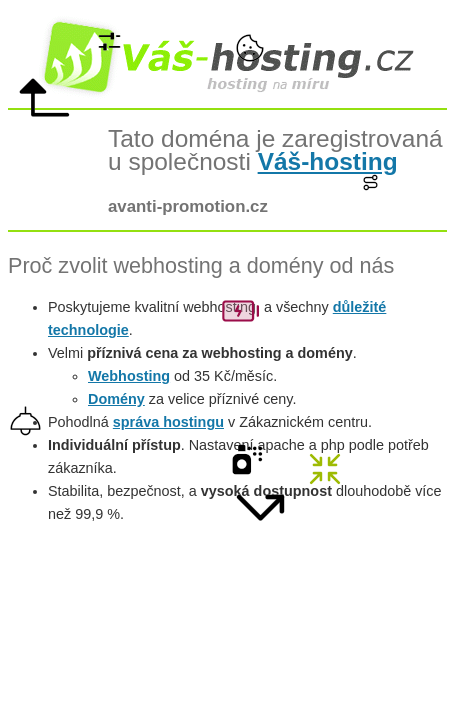  Describe the element at coordinates (240, 311) in the screenshot. I see `indicates device is currently charging` at that location.